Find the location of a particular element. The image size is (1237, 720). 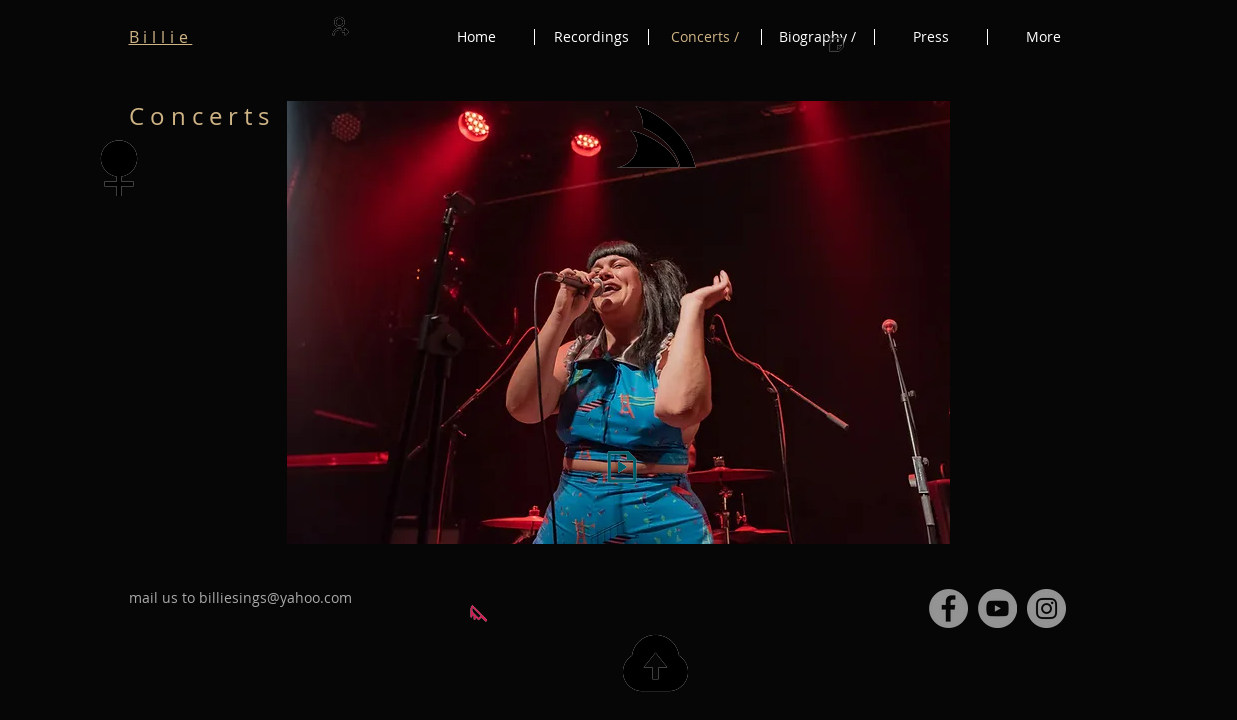

open a video file is located at coordinates (622, 467).